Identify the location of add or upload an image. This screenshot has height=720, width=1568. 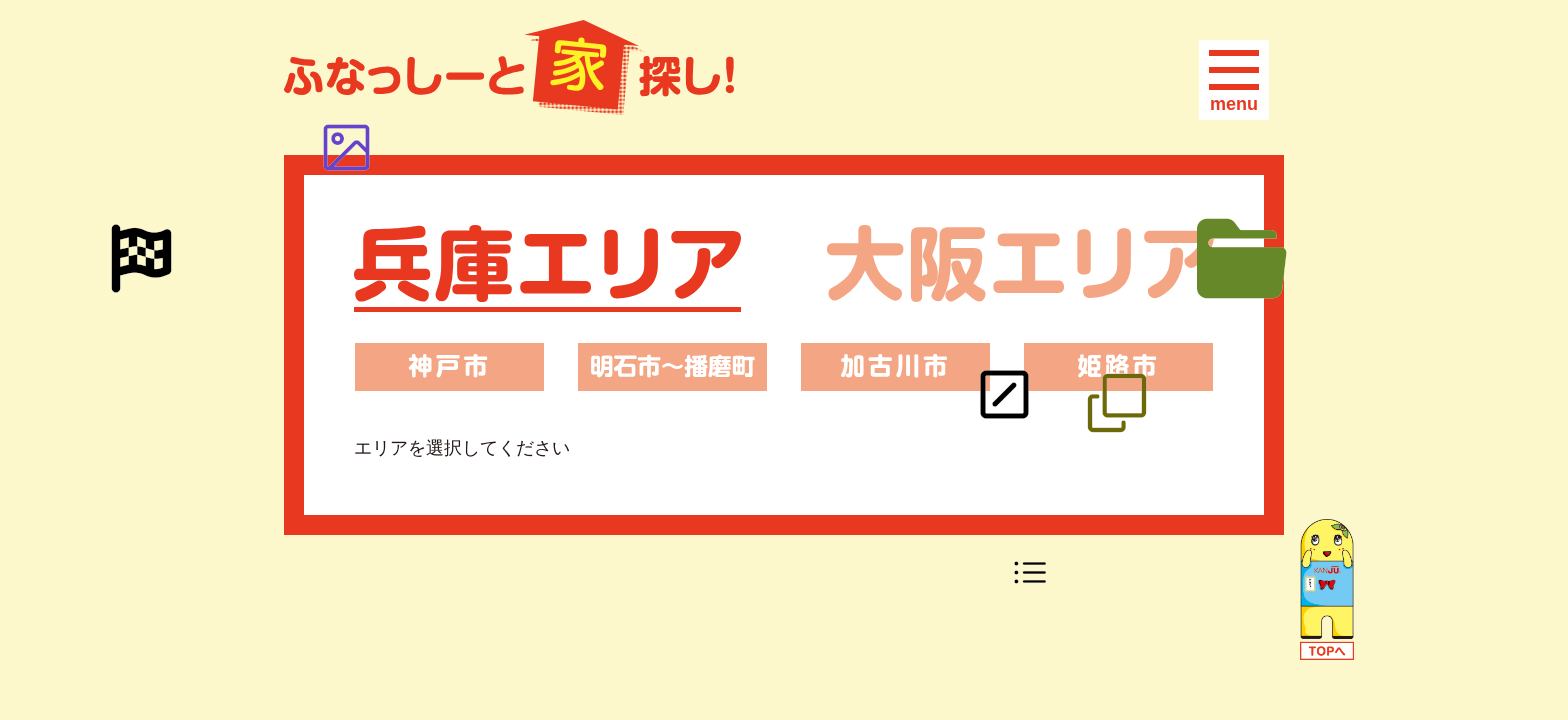
(346, 147).